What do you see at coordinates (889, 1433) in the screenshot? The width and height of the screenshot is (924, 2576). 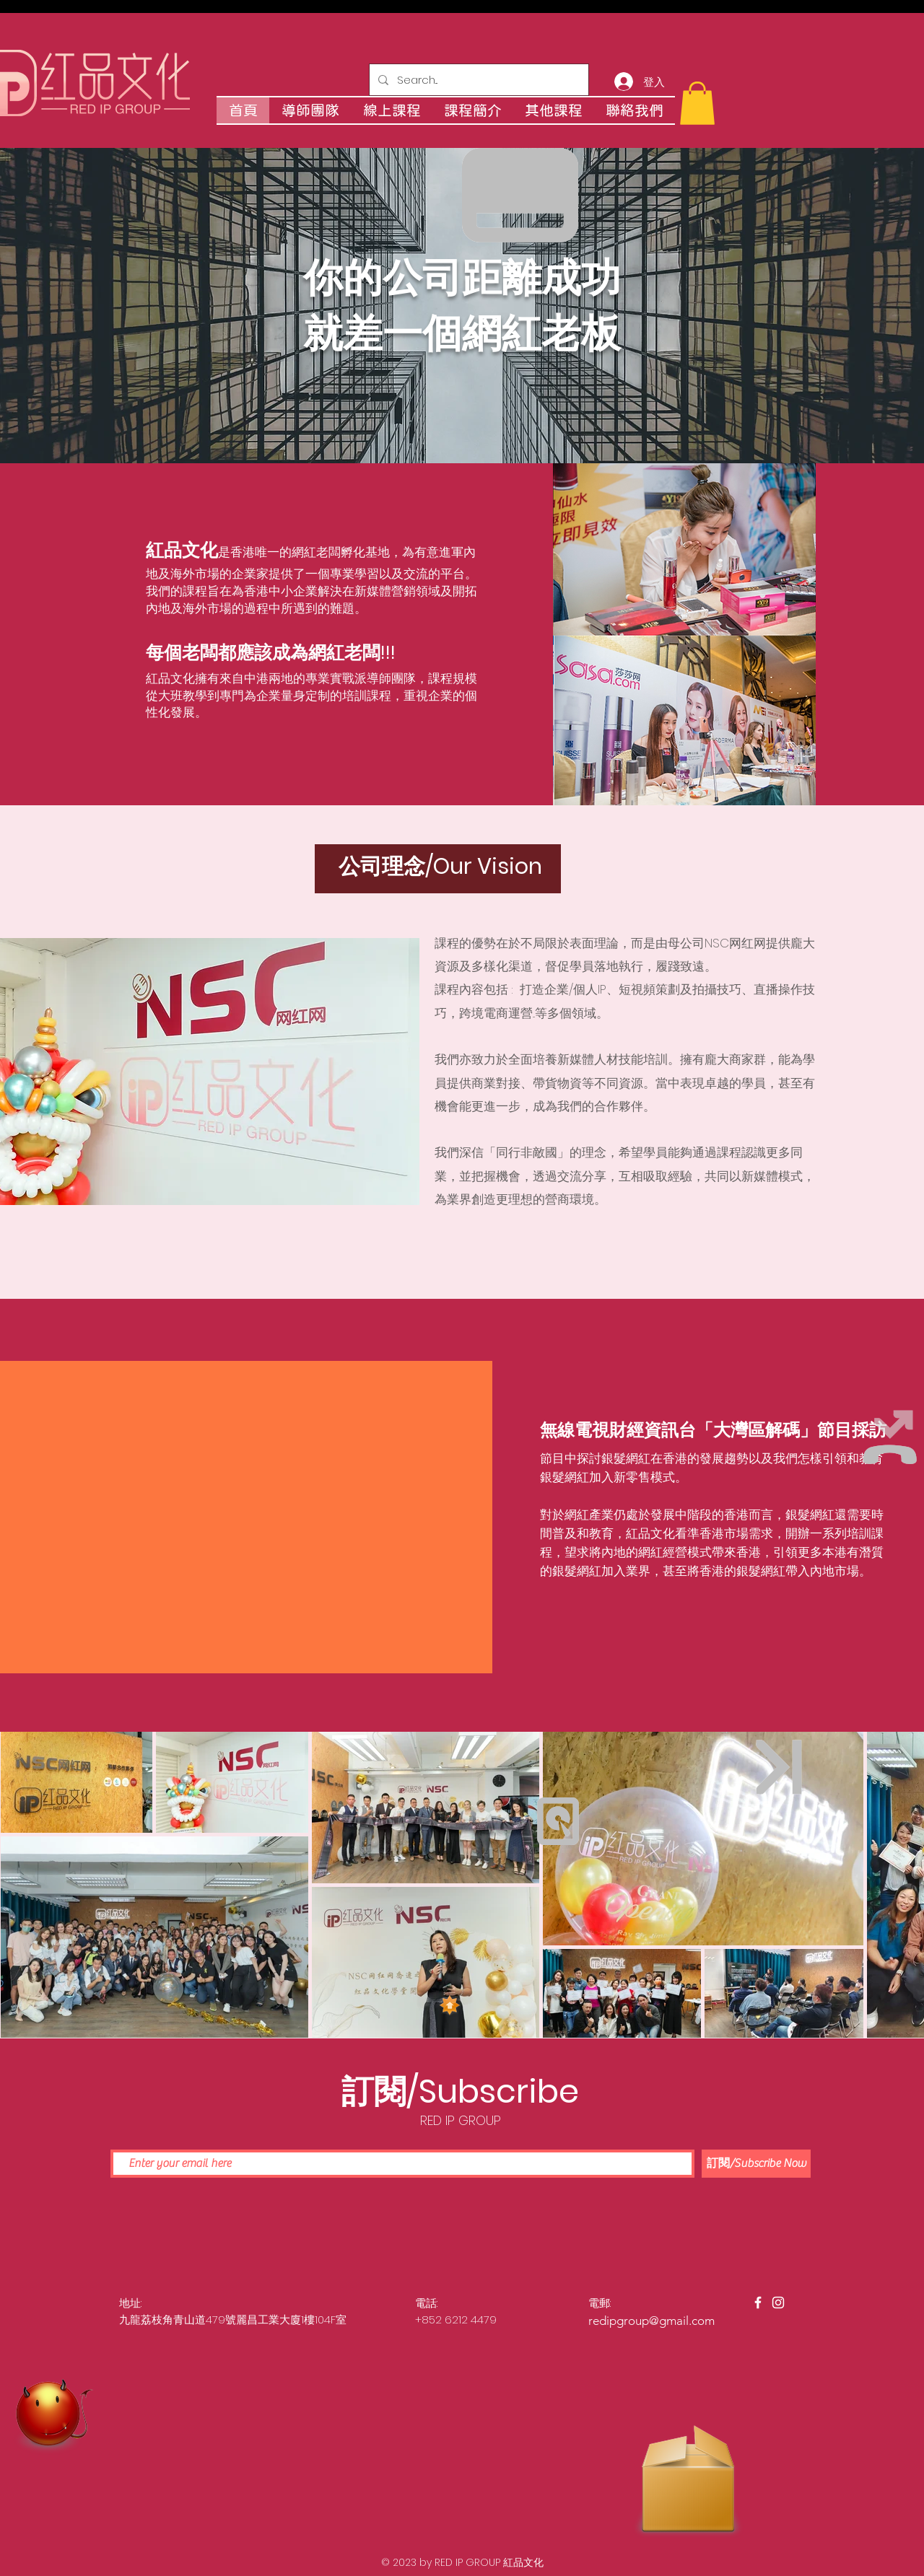 I see `indicates a missed phone call` at bounding box center [889, 1433].